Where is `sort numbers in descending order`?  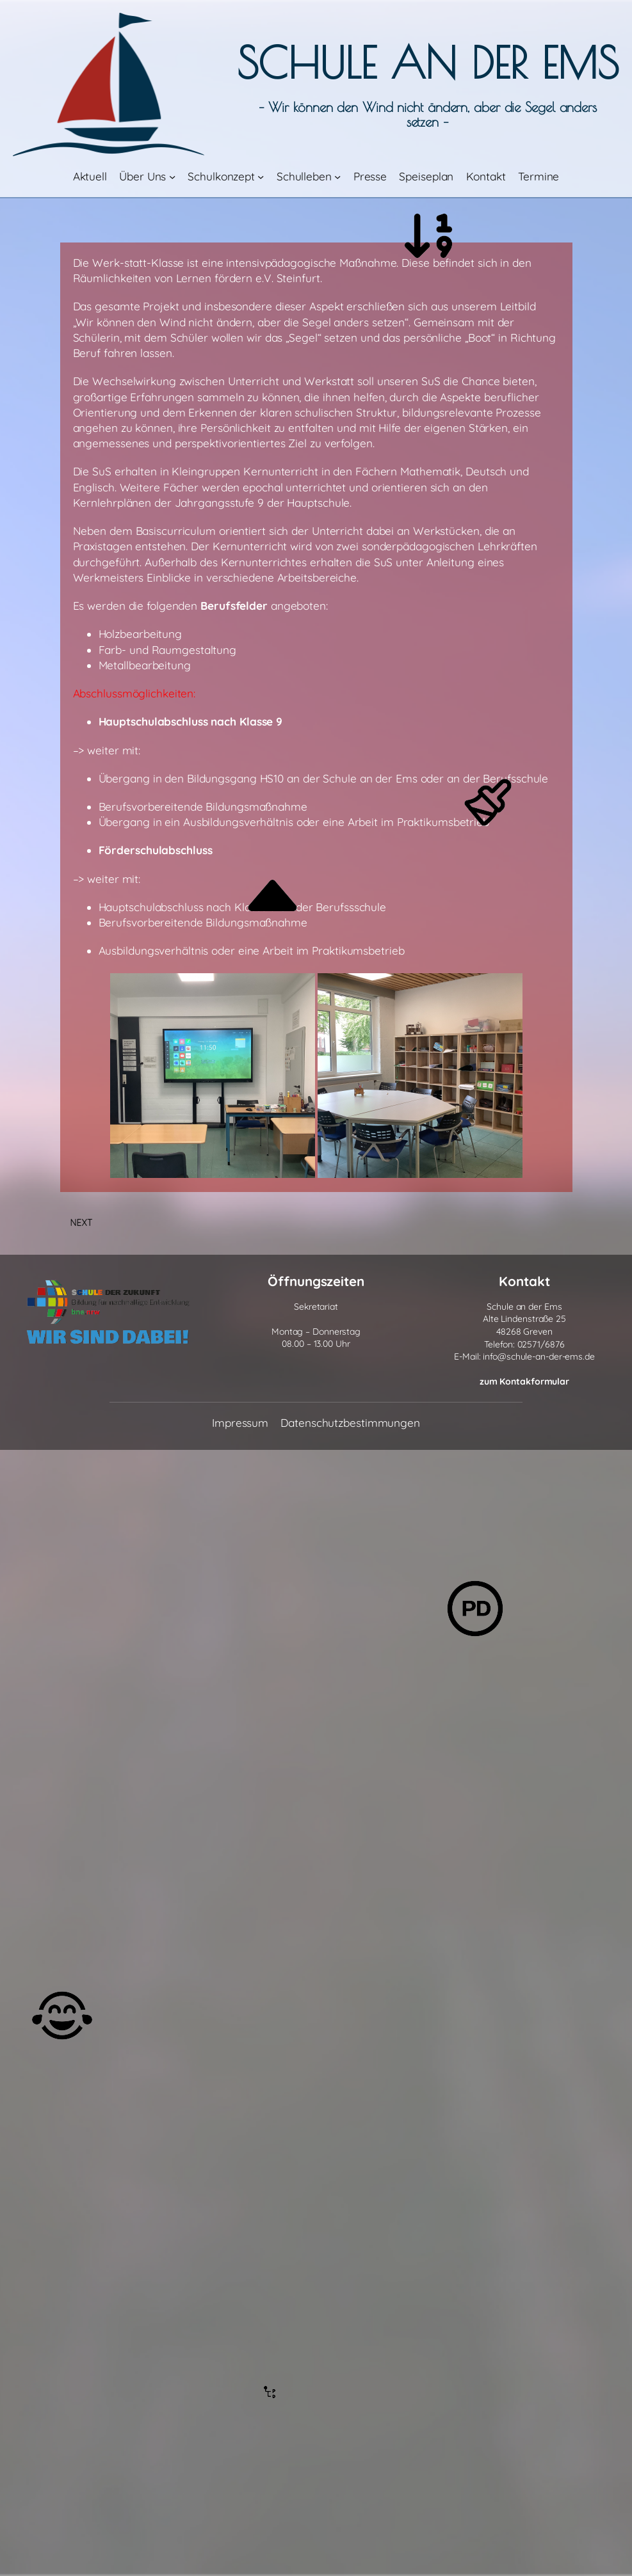
sort numbers in descending order is located at coordinates (430, 235).